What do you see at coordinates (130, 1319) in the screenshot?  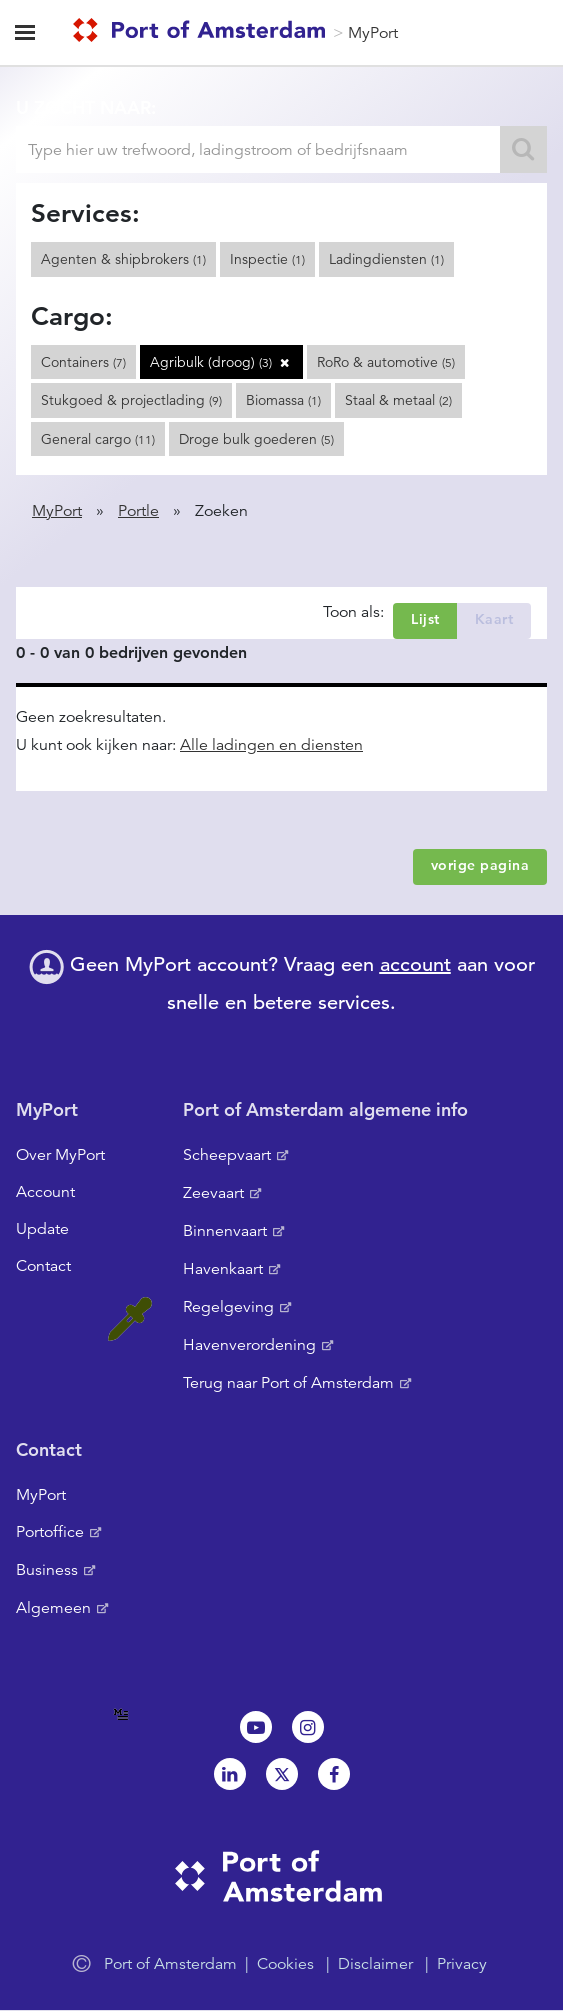 I see `pick a color from the screen` at bounding box center [130, 1319].